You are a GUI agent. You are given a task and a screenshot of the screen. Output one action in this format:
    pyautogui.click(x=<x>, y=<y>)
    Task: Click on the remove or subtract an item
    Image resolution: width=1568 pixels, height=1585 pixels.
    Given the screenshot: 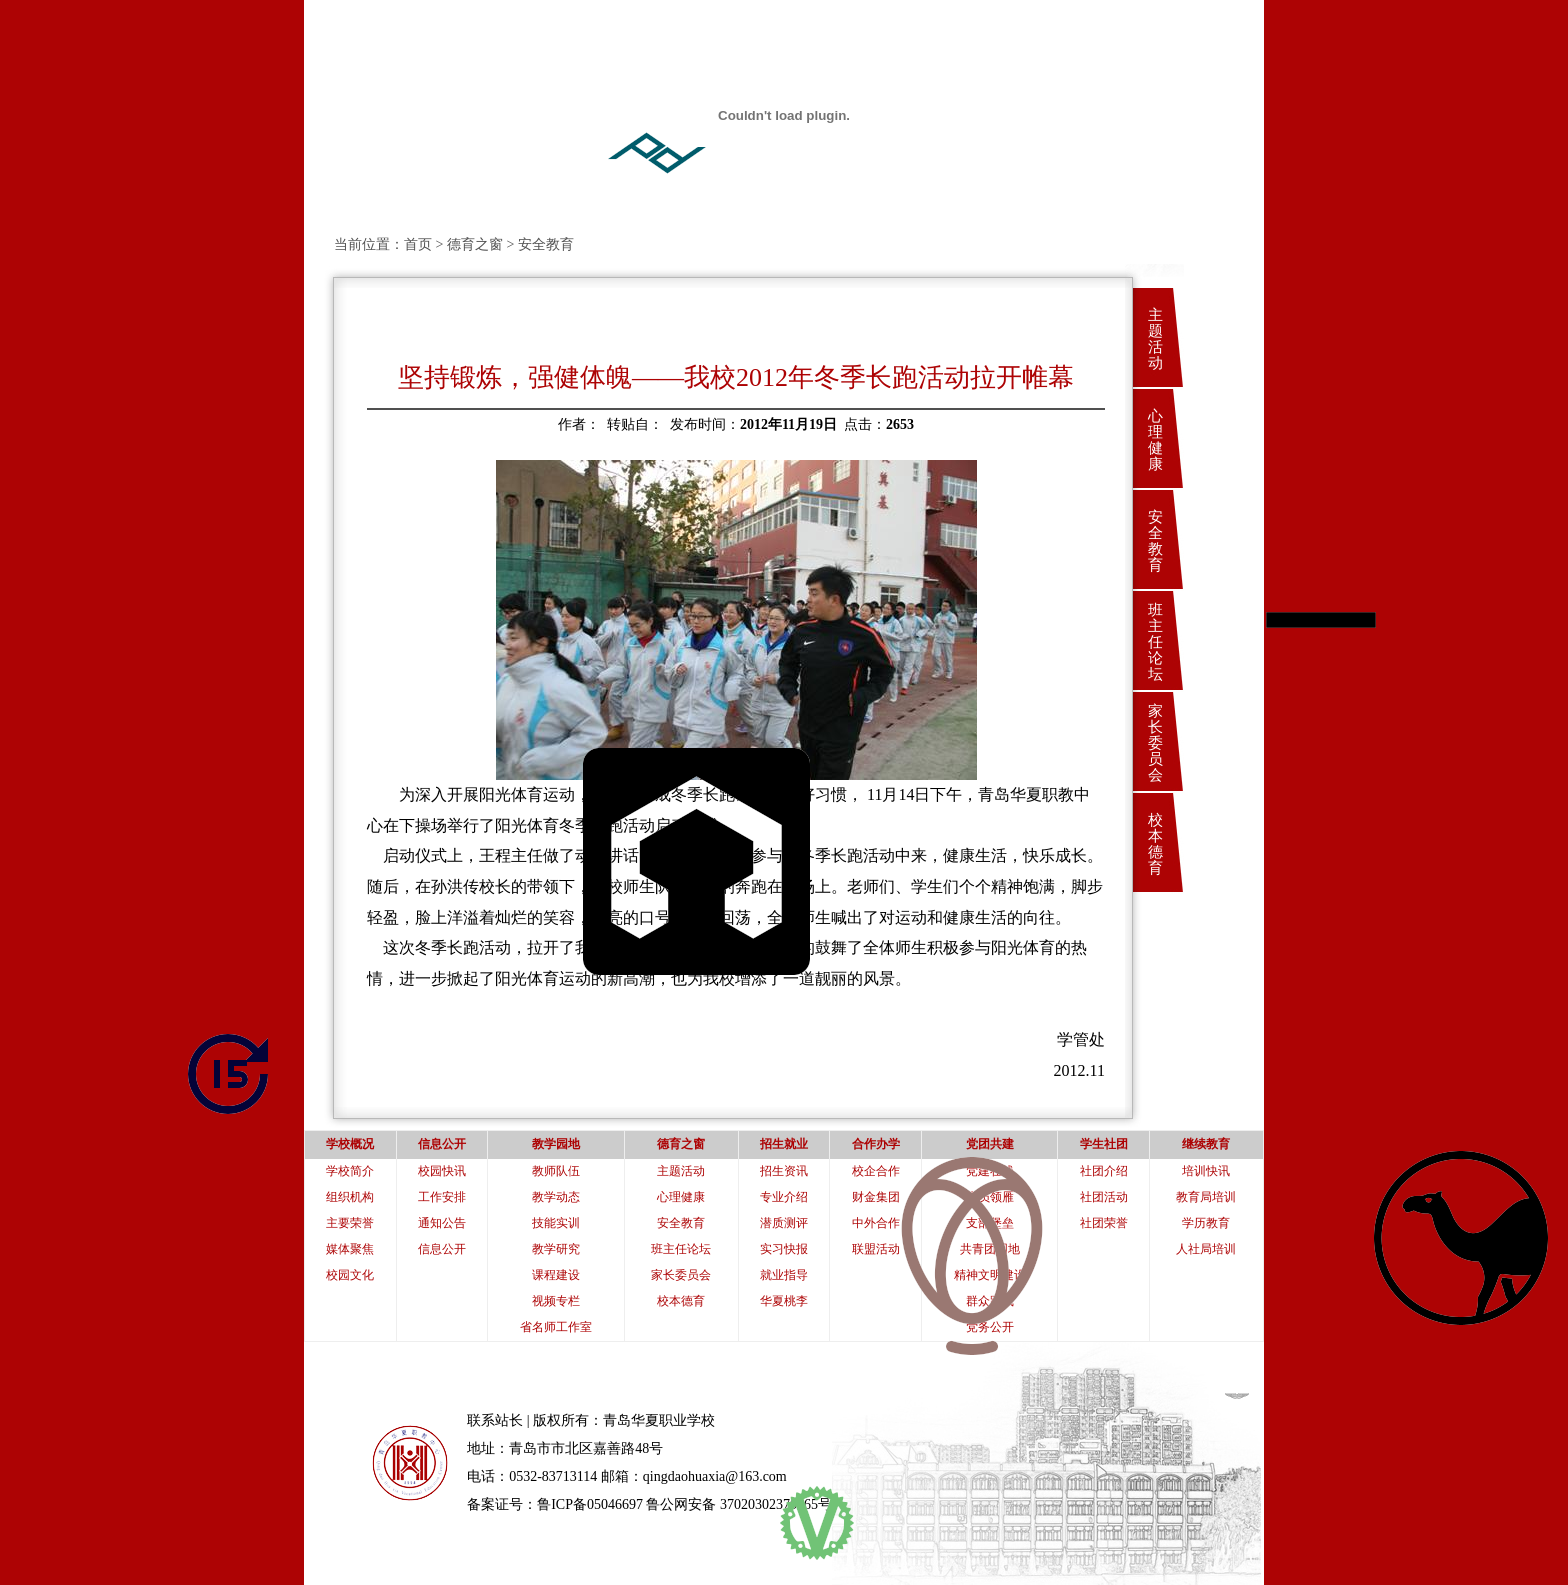 What is the action you would take?
    pyautogui.click(x=1321, y=620)
    